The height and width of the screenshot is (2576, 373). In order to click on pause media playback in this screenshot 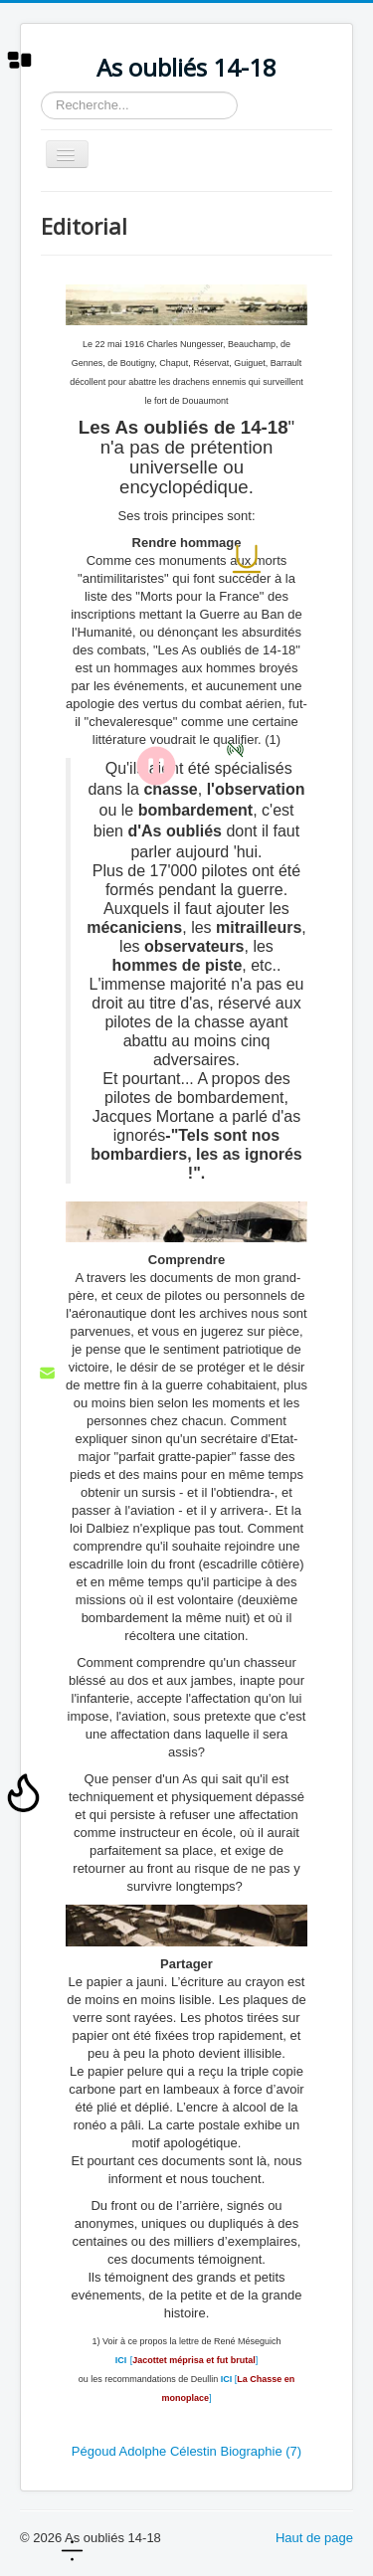, I will do `click(156, 766)`.